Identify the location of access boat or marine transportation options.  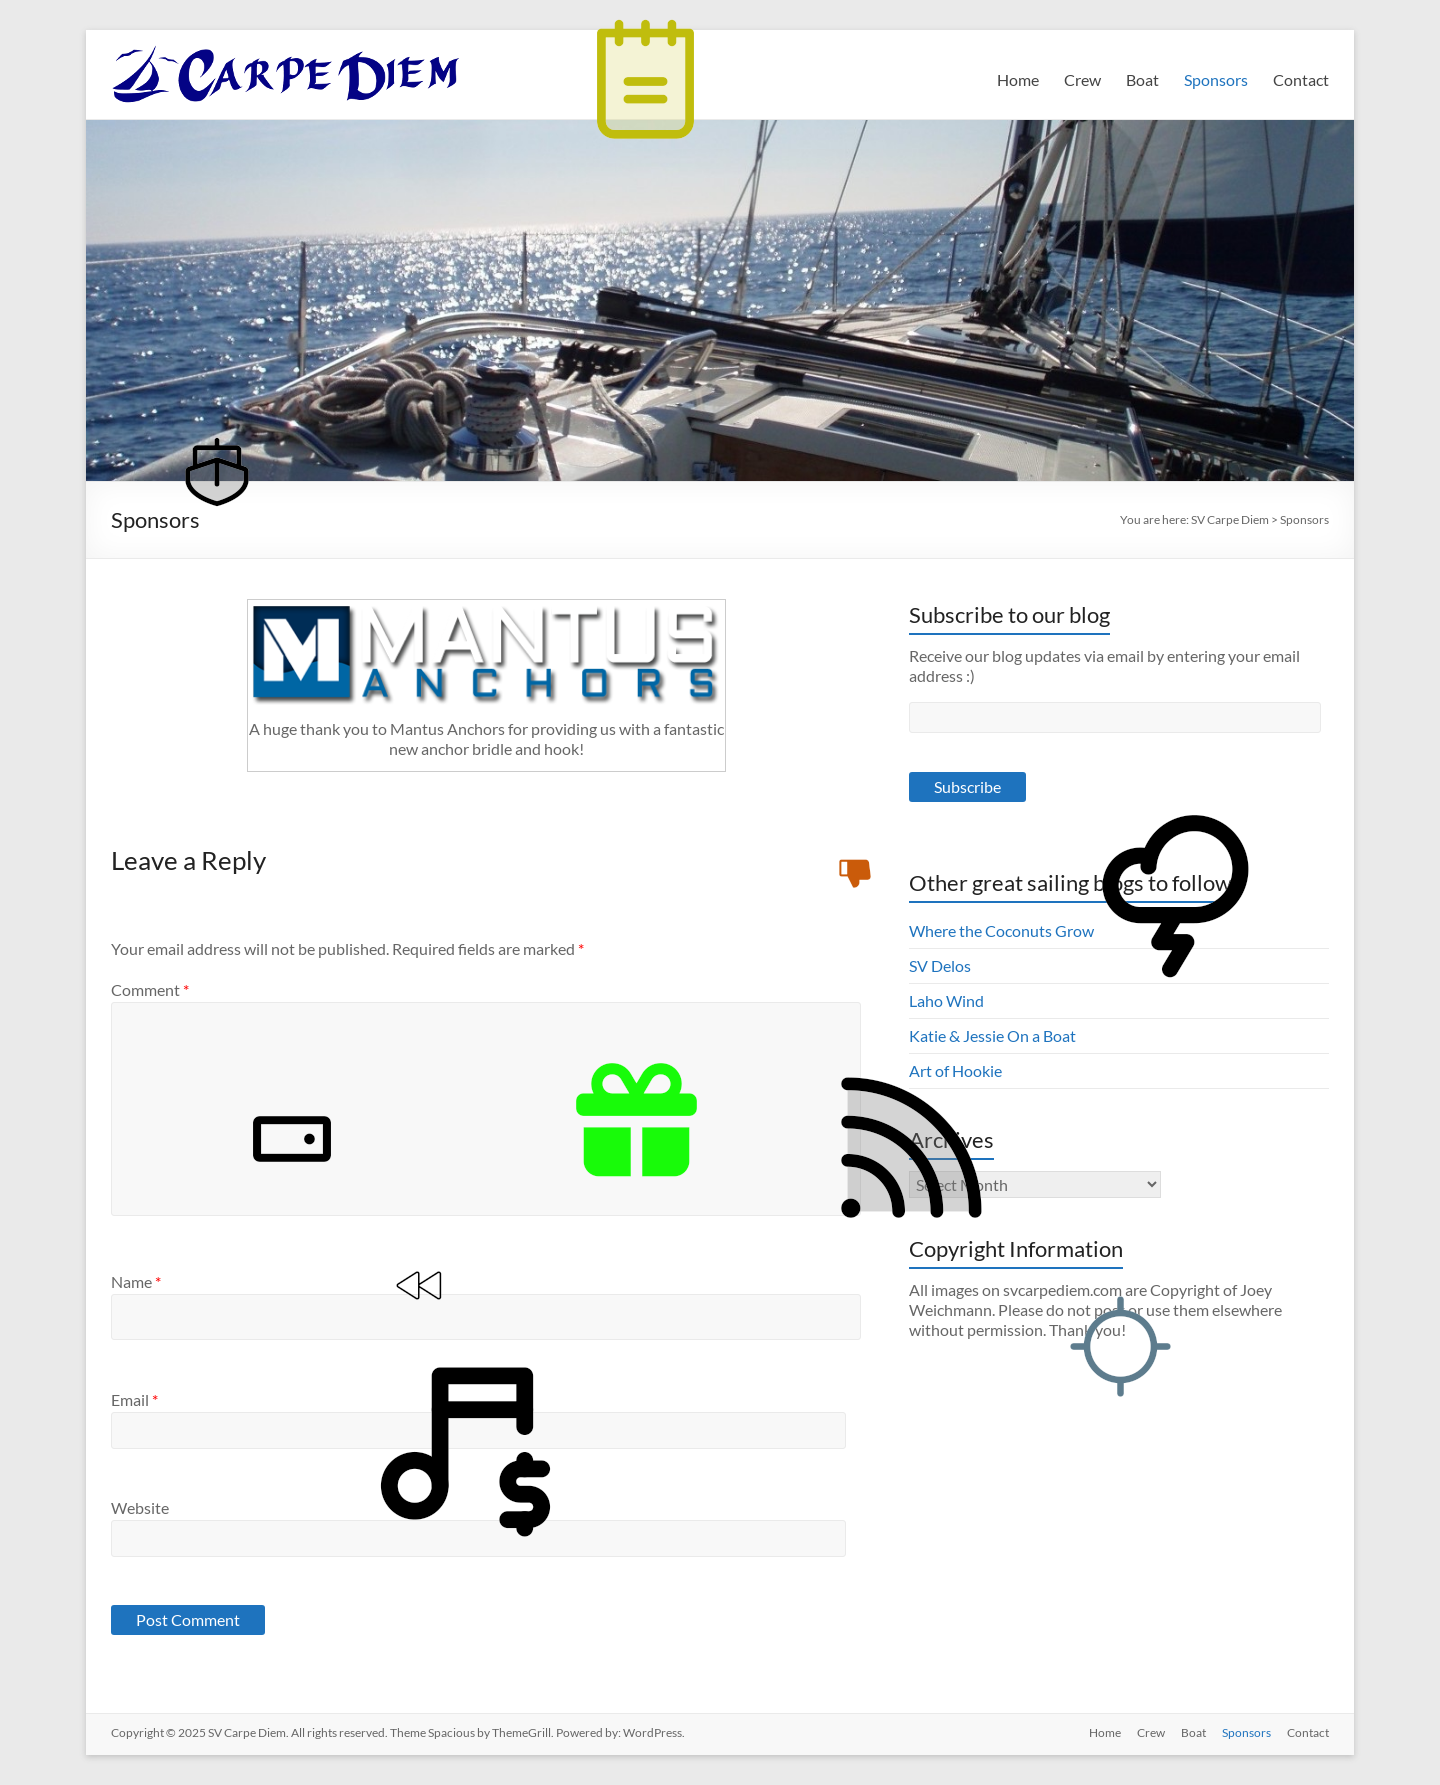
(217, 472).